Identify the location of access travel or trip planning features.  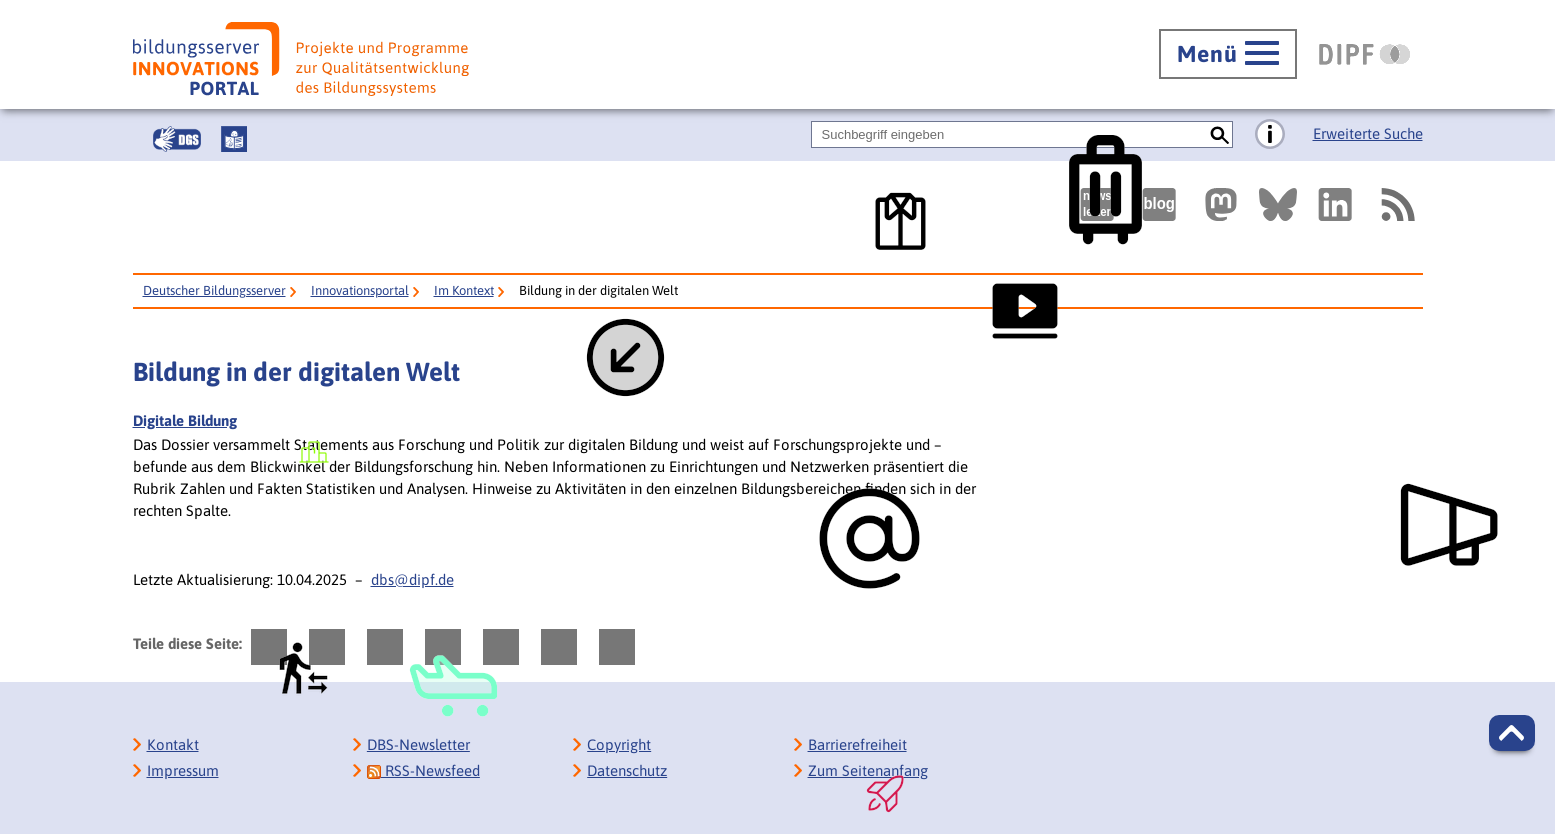
(1105, 190).